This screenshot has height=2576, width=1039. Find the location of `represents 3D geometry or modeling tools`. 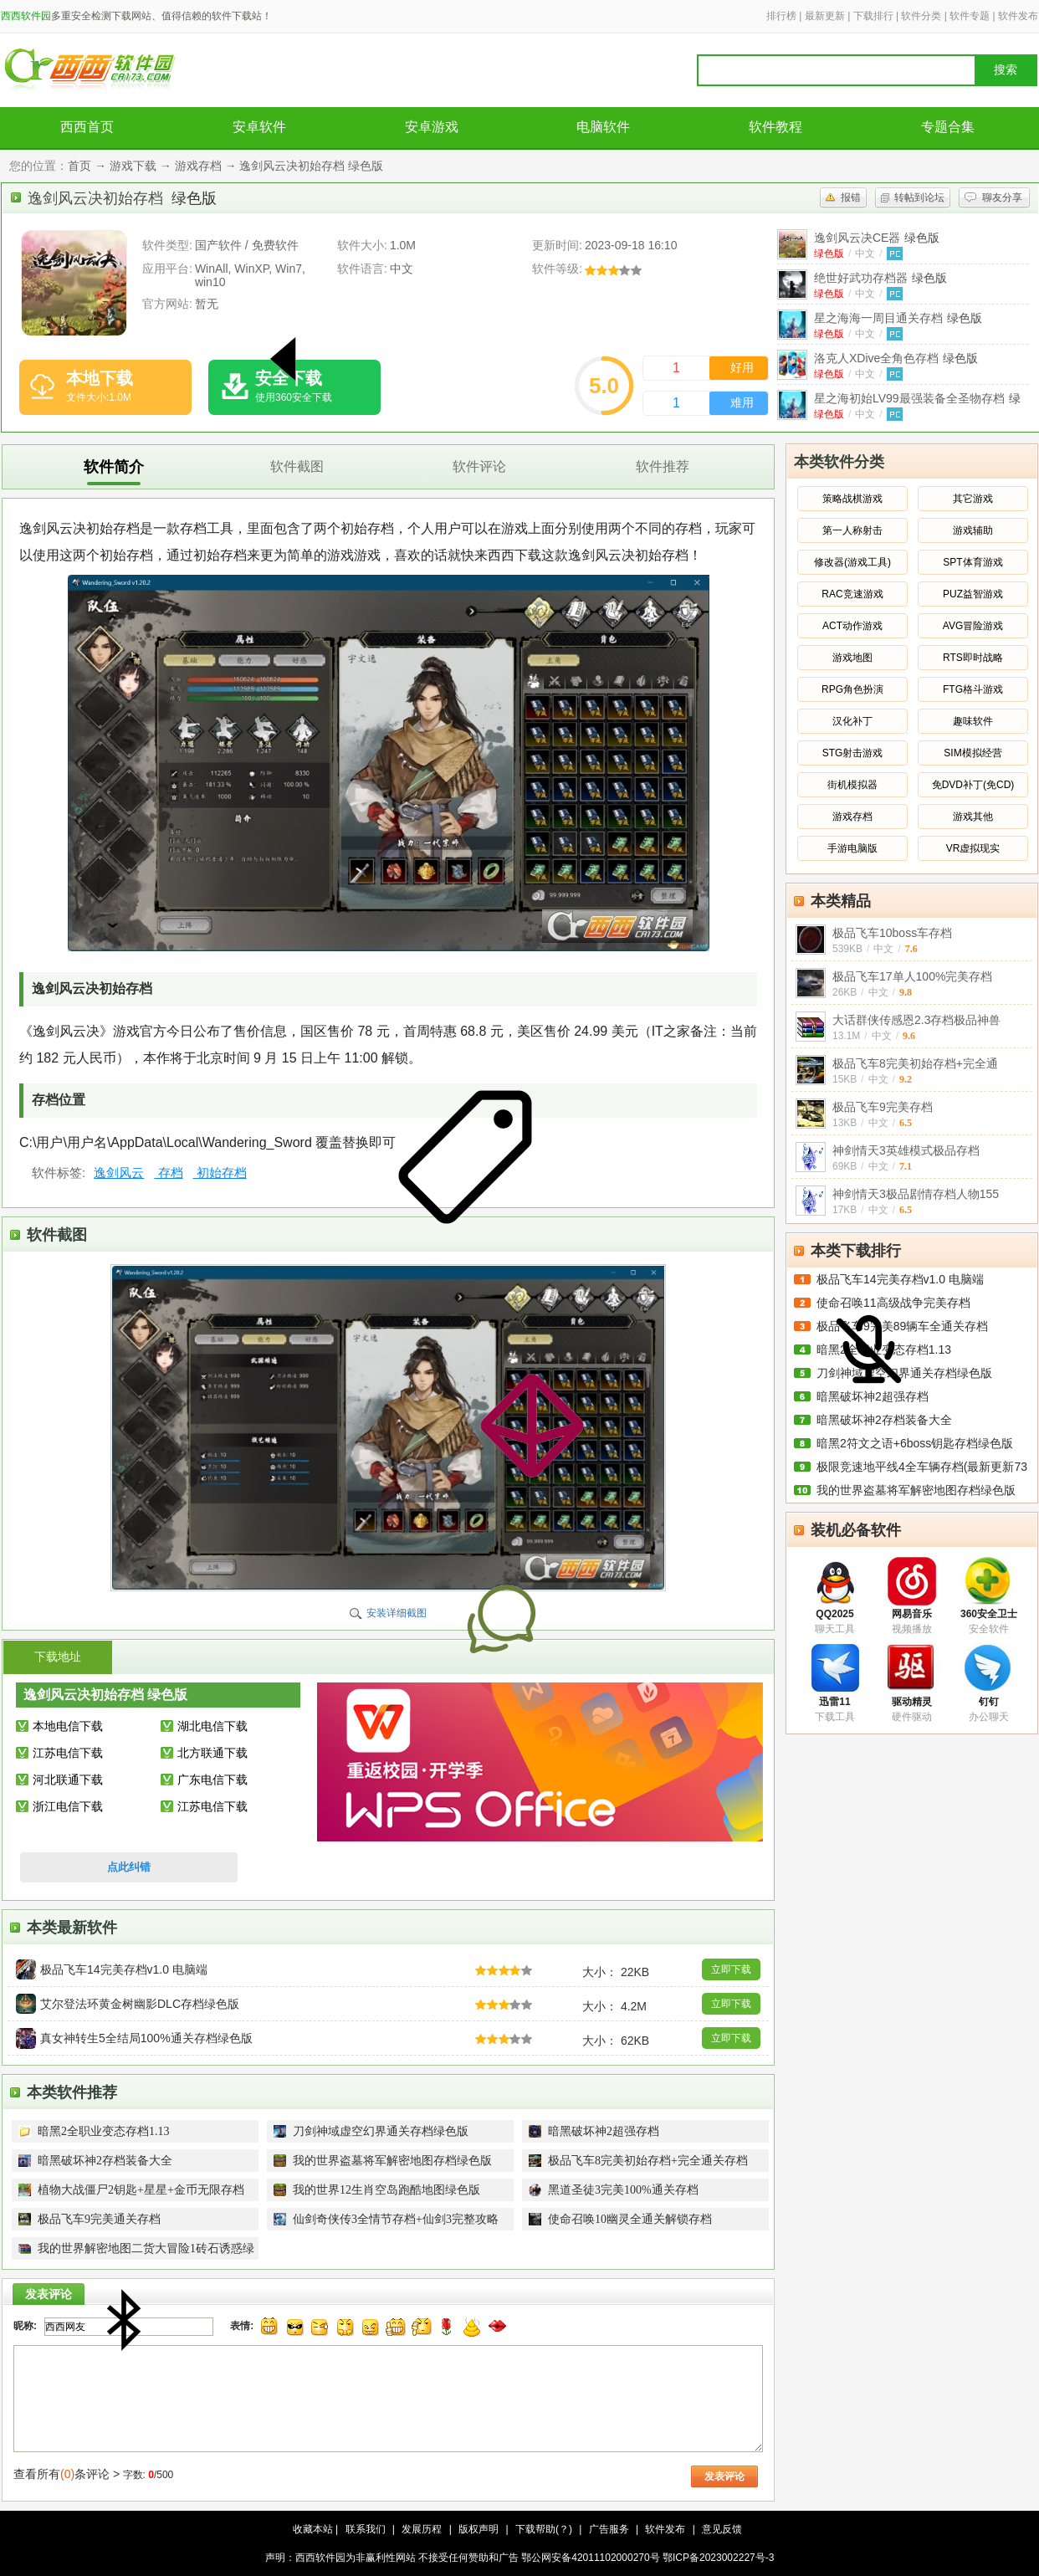

represents 3D geometry or modeling tools is located at coordinates (532, 1426).